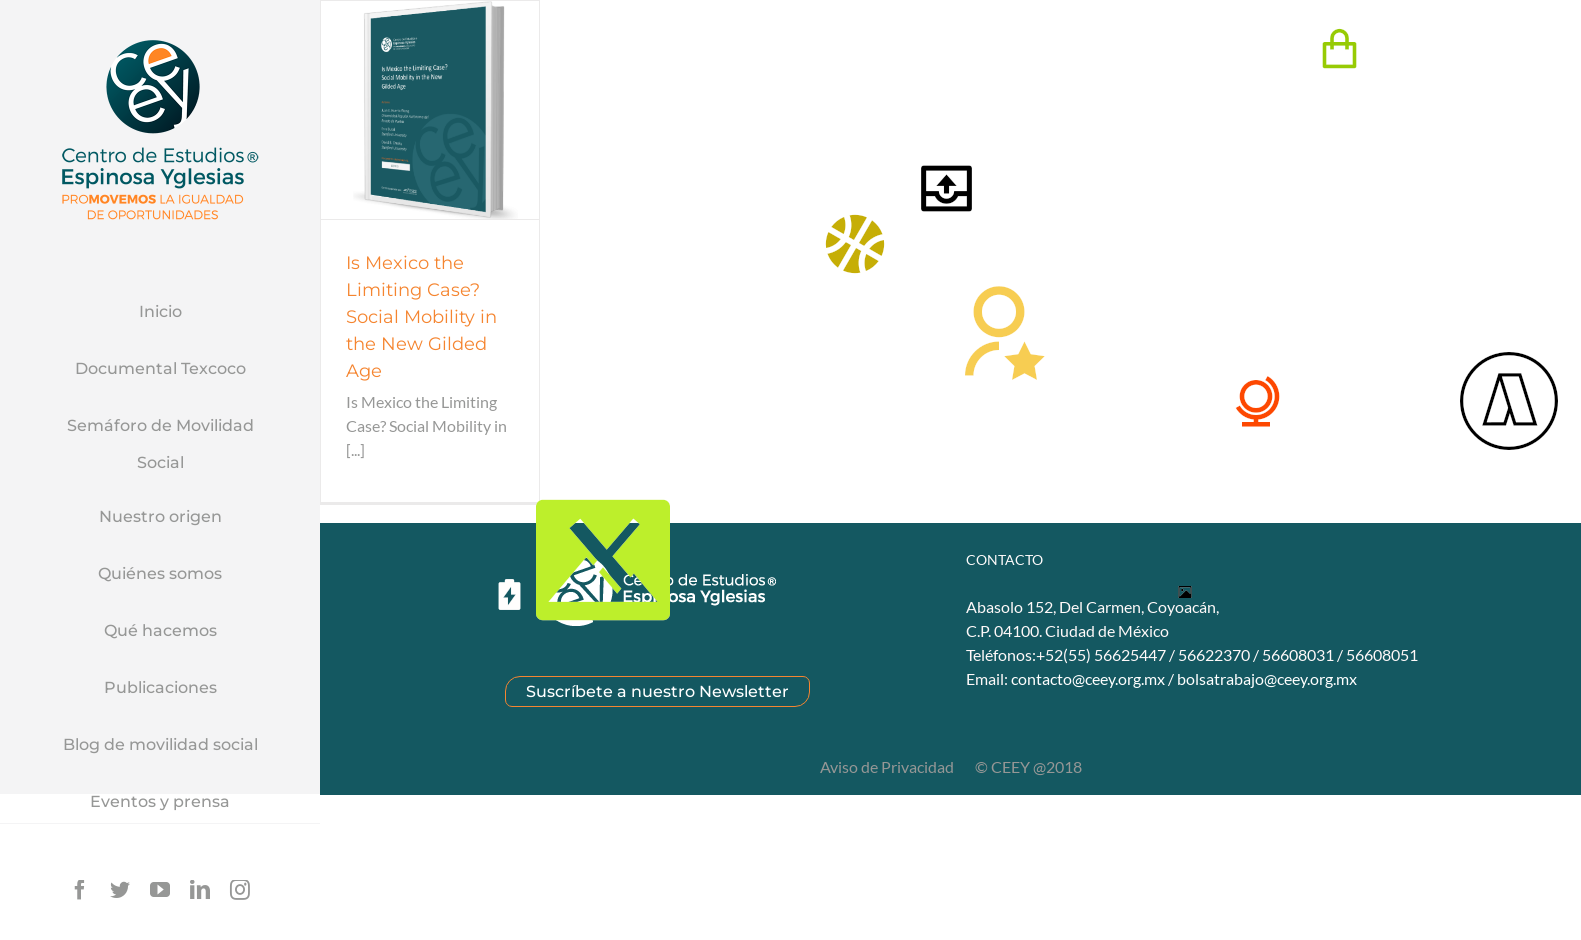  What do you see at coordinates (603, 560) in the screenshot?
I see `MX Linux operating system logo` at bounding box center [603, 560].